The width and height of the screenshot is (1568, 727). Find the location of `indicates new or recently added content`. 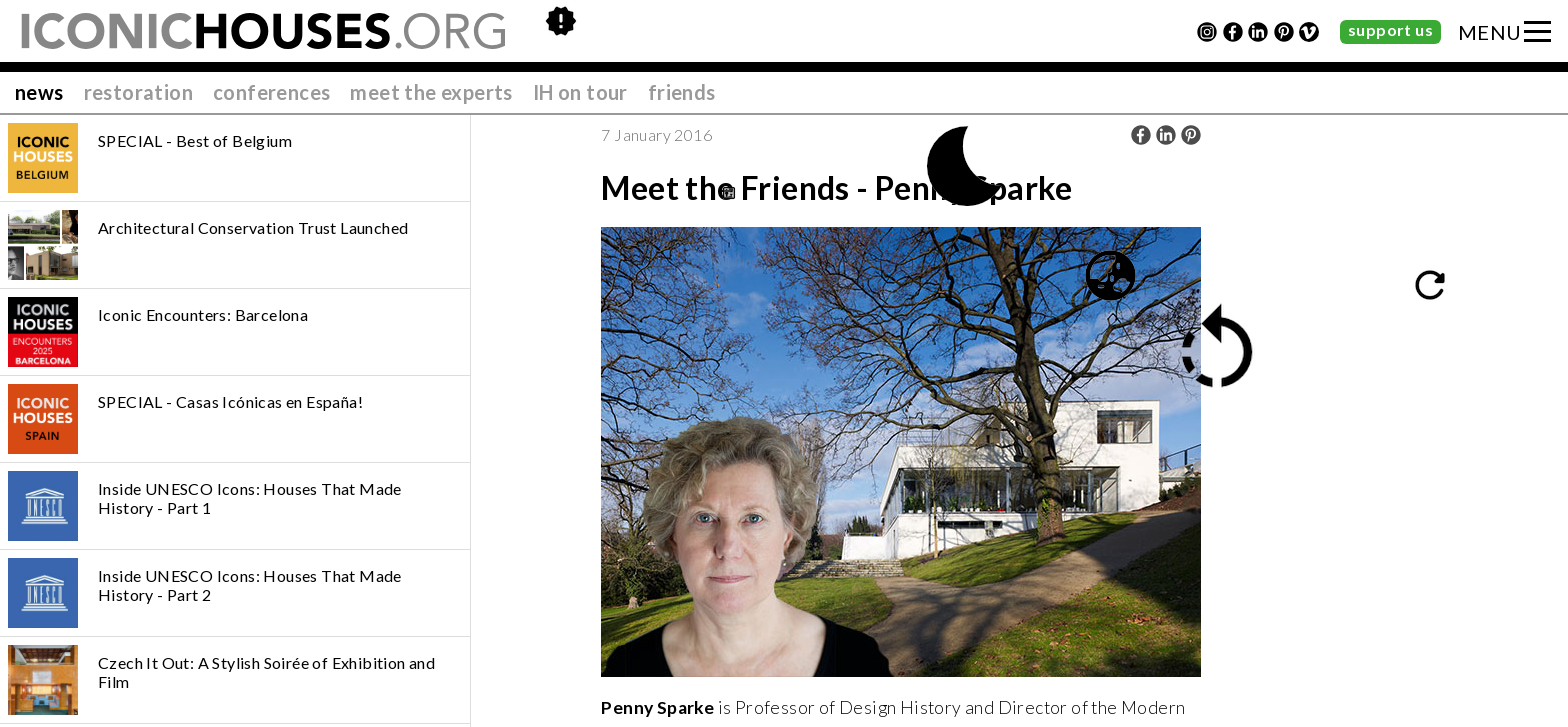

indicates new or recently added content is located at coordinates (561, 21).